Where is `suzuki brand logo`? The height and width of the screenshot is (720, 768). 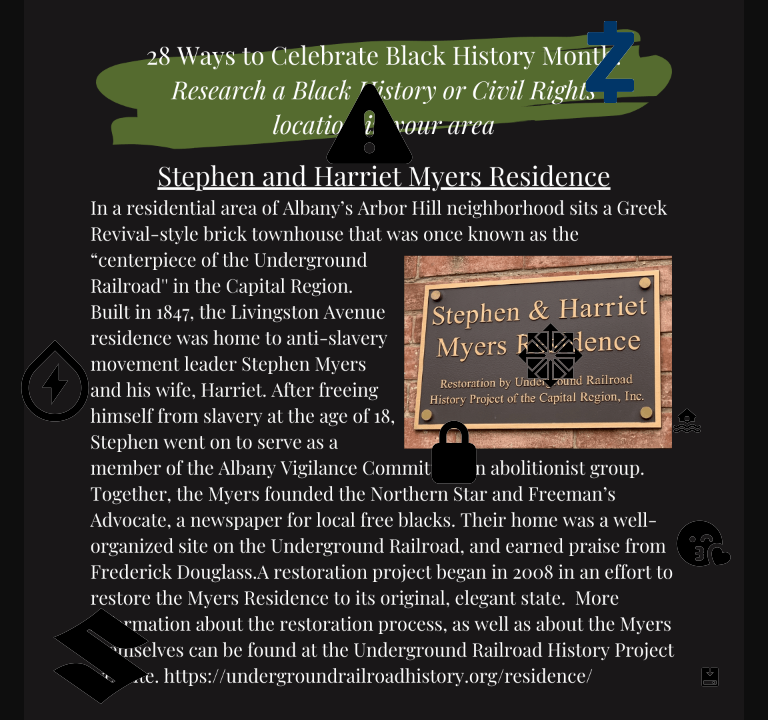
suzuki brand logo is located at coordinates (101, 656).